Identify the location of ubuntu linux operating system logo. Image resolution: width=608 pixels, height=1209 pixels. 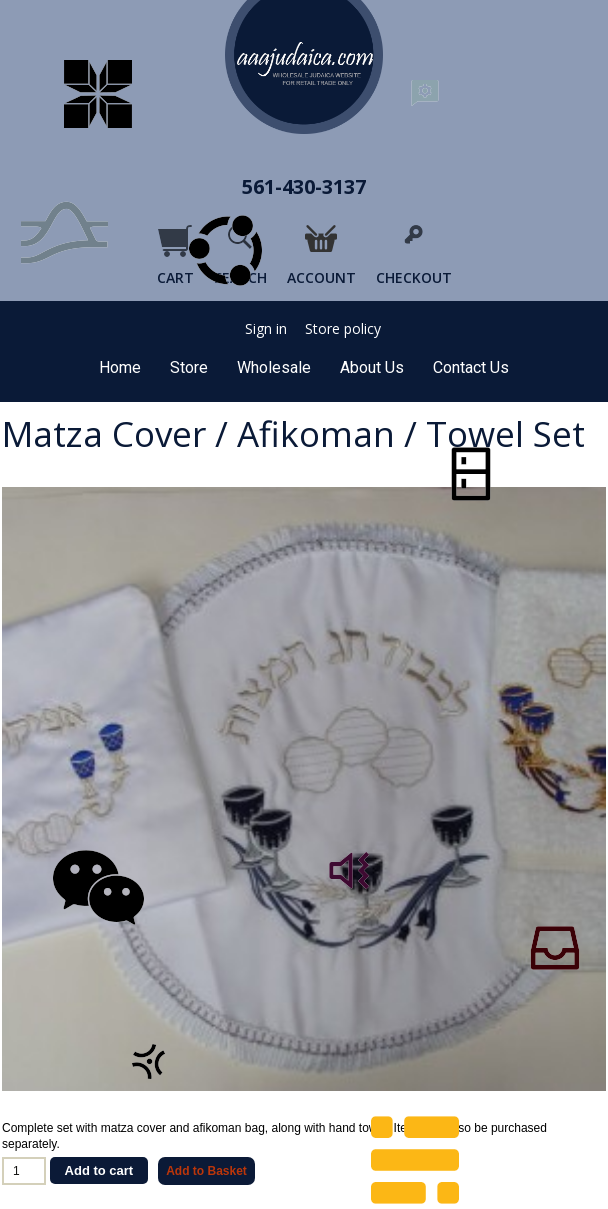
(225, 250).